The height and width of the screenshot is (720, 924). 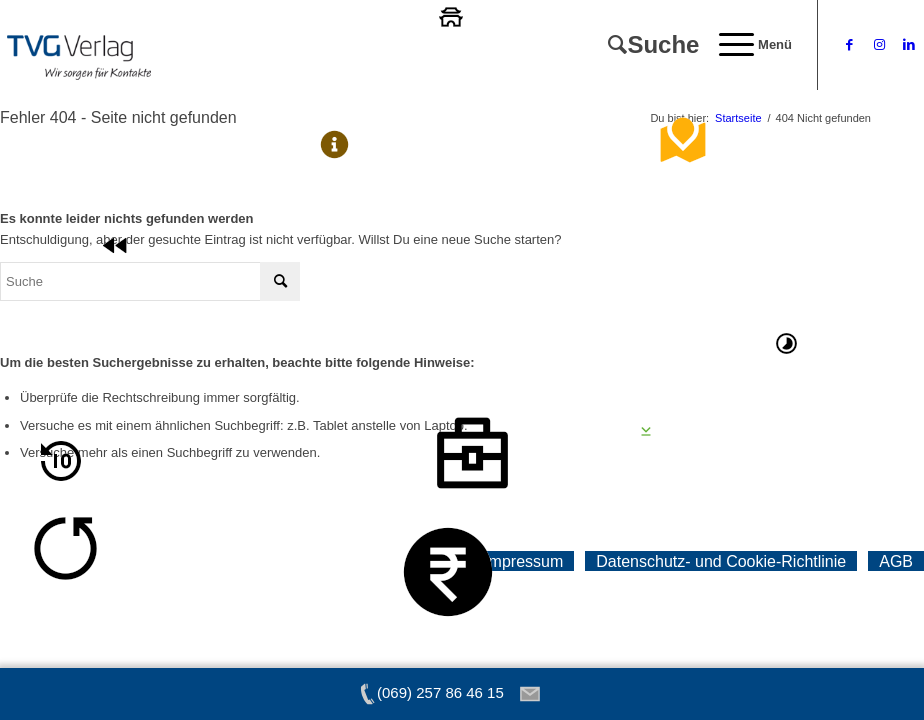 I want to click on view balance in Indian rupees, so click(x=448, y=572).